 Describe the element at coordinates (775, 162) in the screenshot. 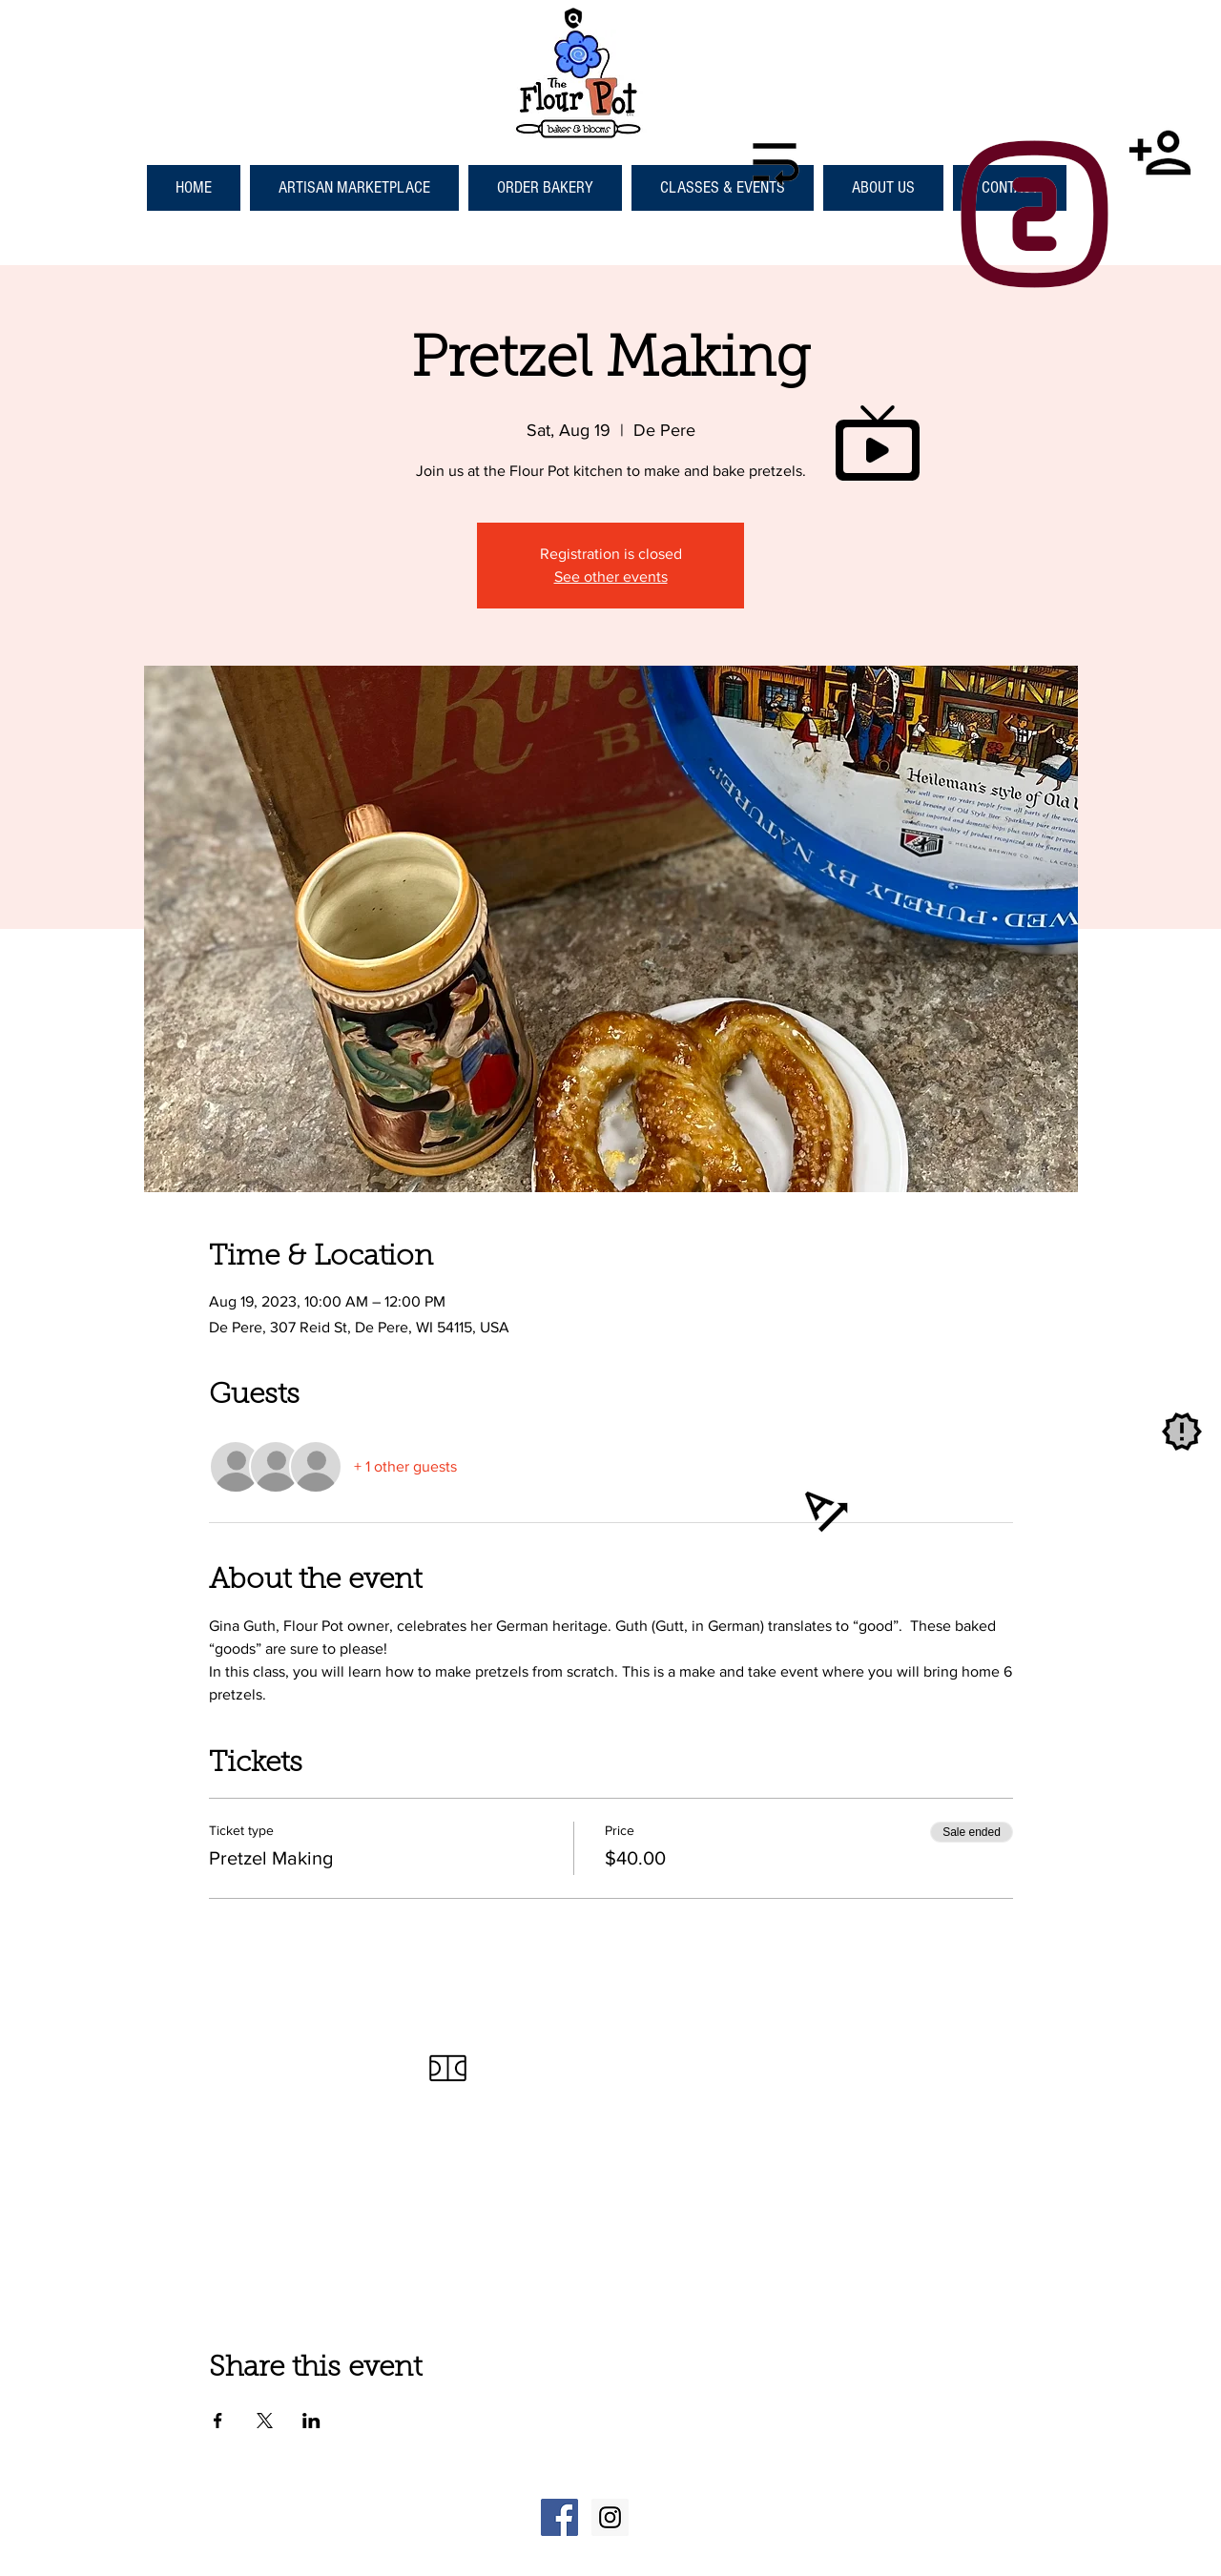

I see `toggle text wrapping in a document` at that location.